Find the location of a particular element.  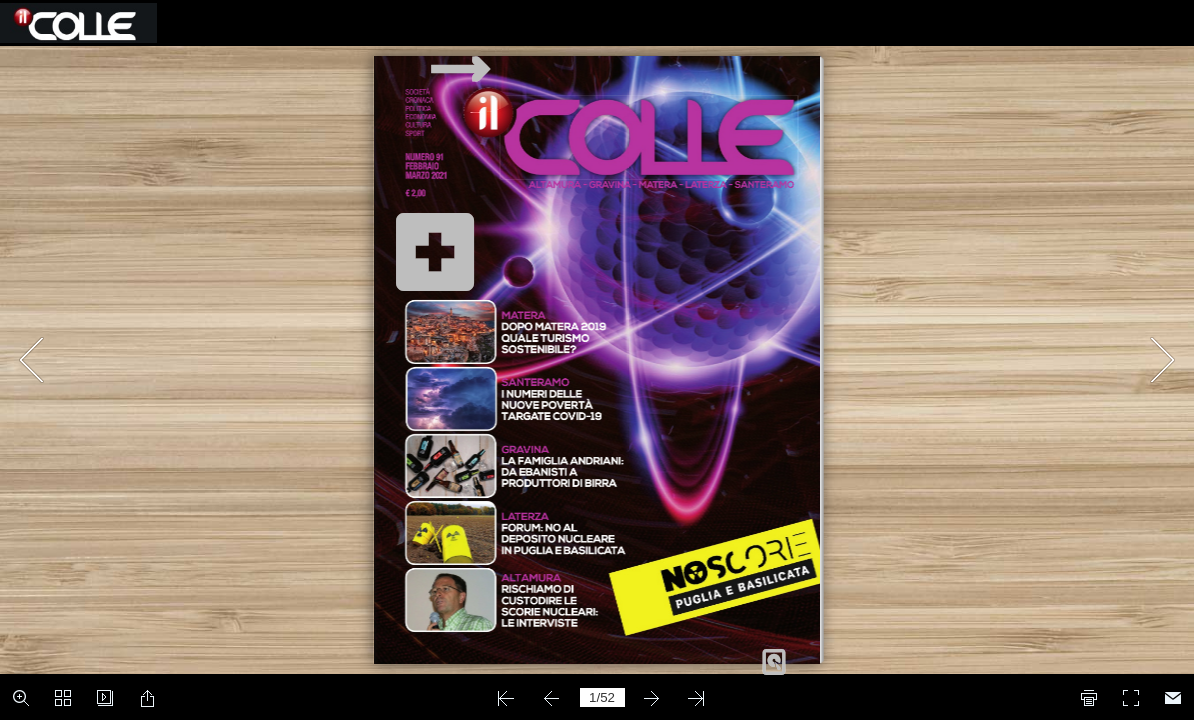

zoom in on the current view is located at coordinates (435, 252).